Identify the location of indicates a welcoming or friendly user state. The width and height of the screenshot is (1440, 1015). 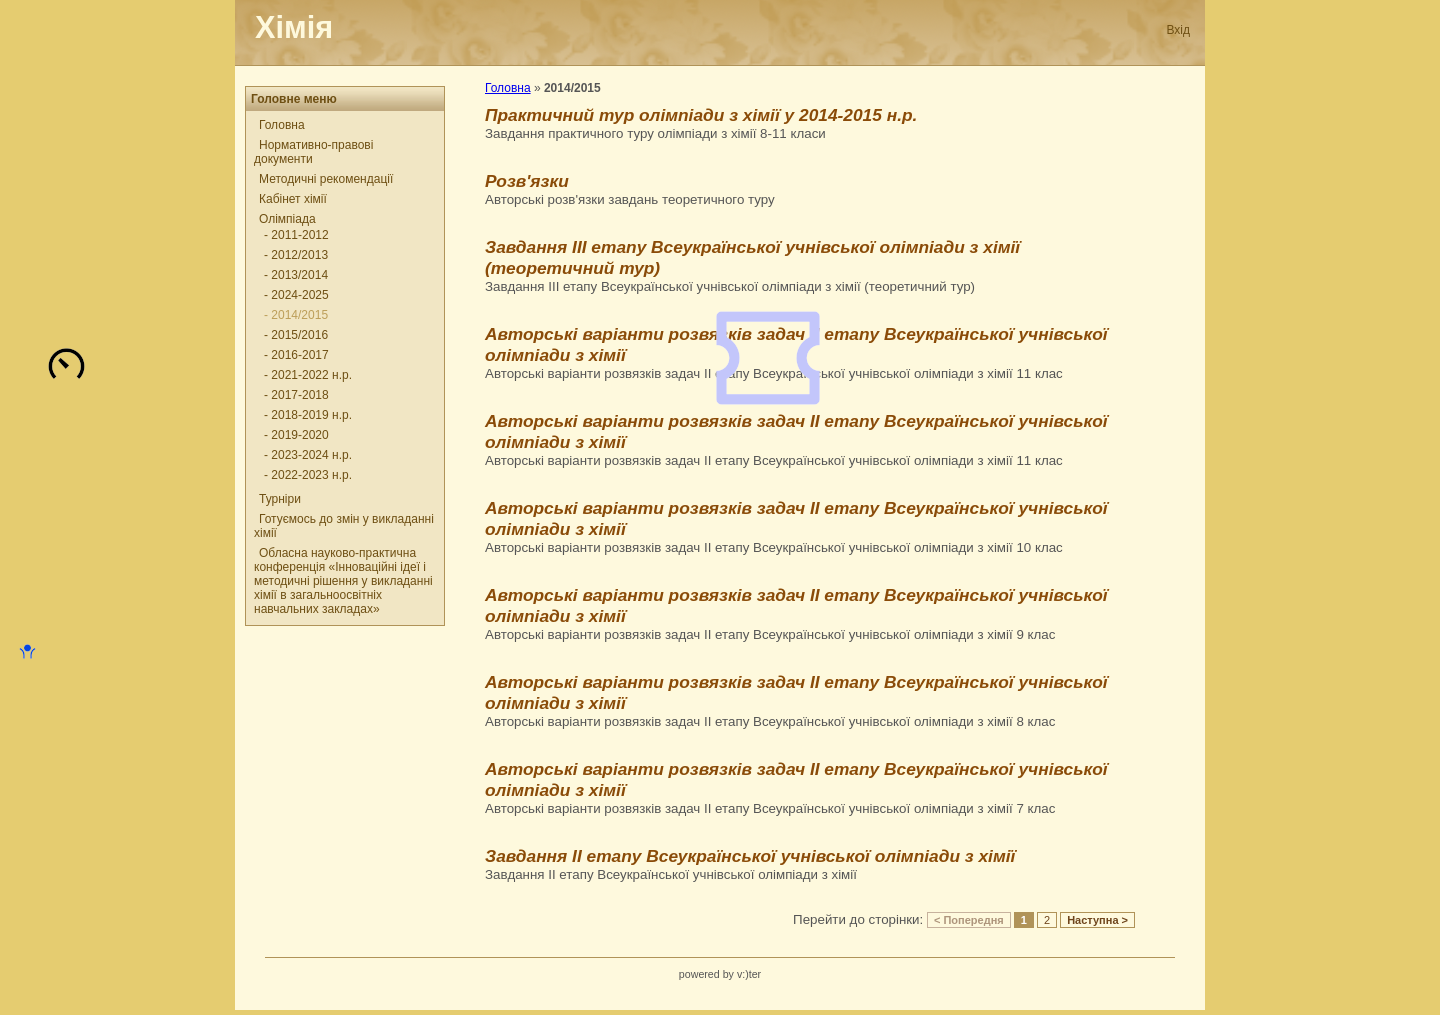
(27, 651).